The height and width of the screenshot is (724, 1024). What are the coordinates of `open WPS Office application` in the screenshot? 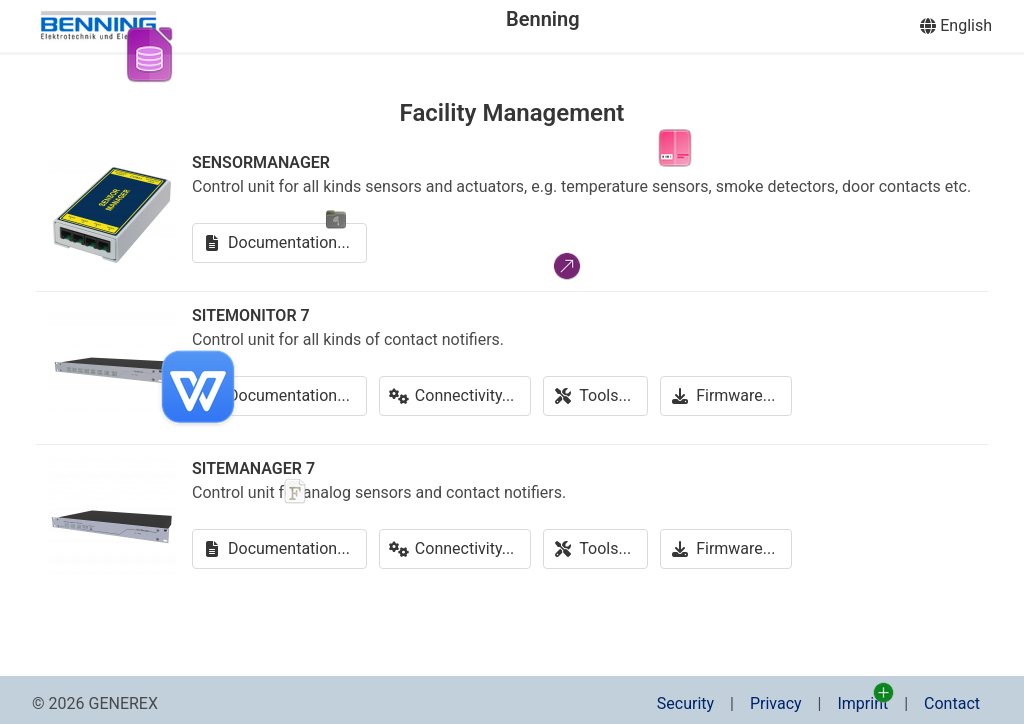 It's located at (198, 388).